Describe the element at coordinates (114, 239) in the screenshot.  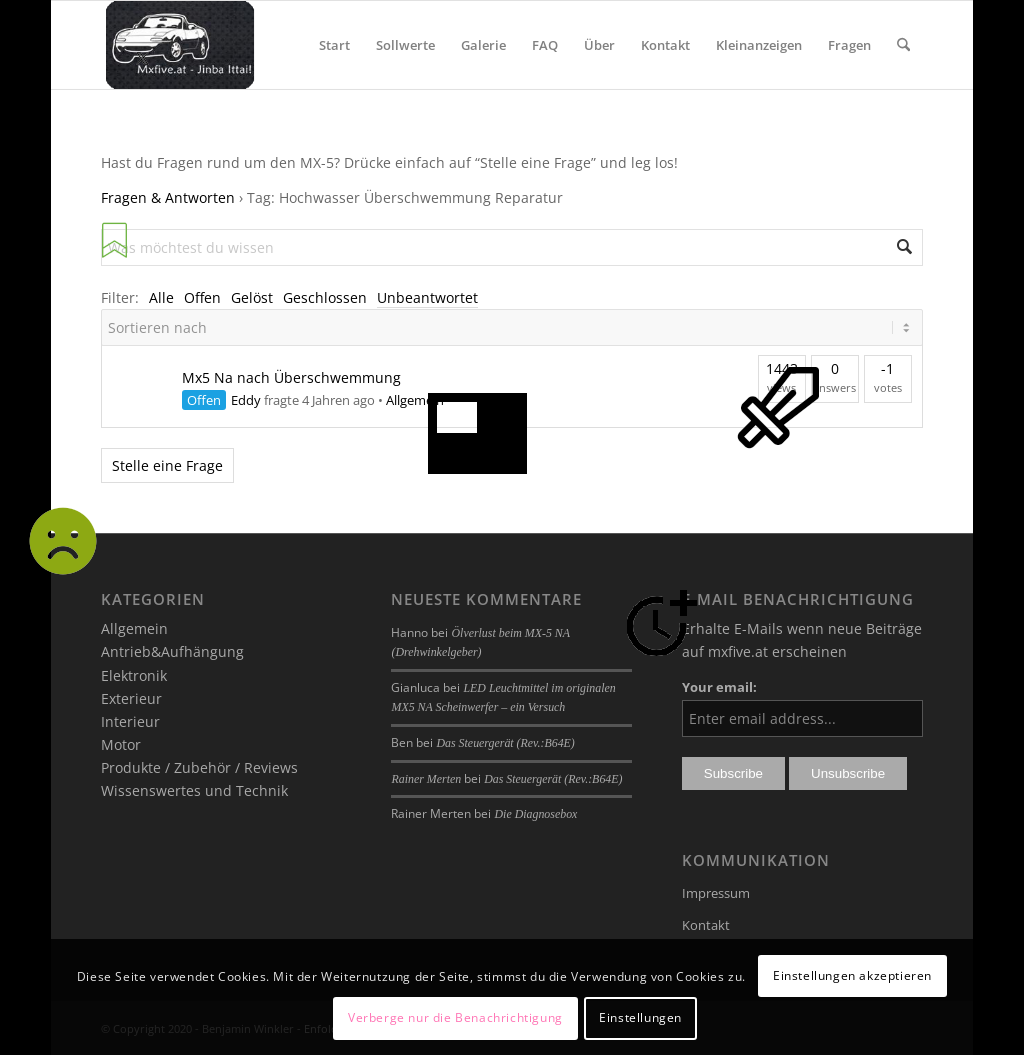
I see `save this item for later` at that location.